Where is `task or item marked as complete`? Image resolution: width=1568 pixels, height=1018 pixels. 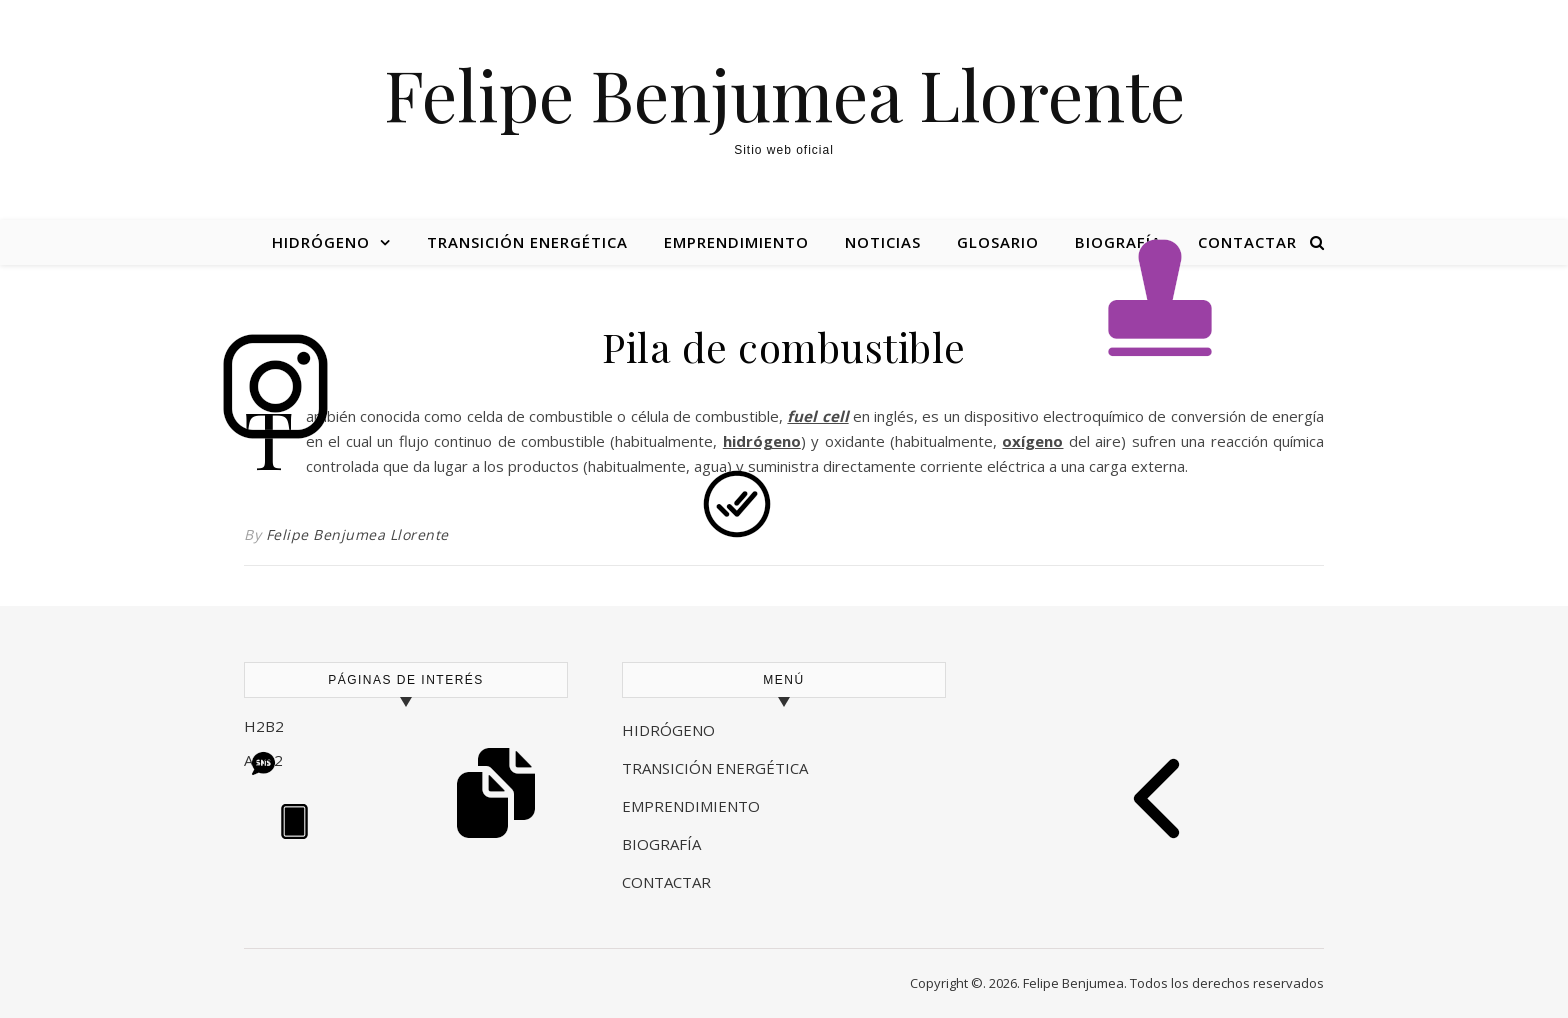 task or item marked as complete is located at coordinates (737, 504).